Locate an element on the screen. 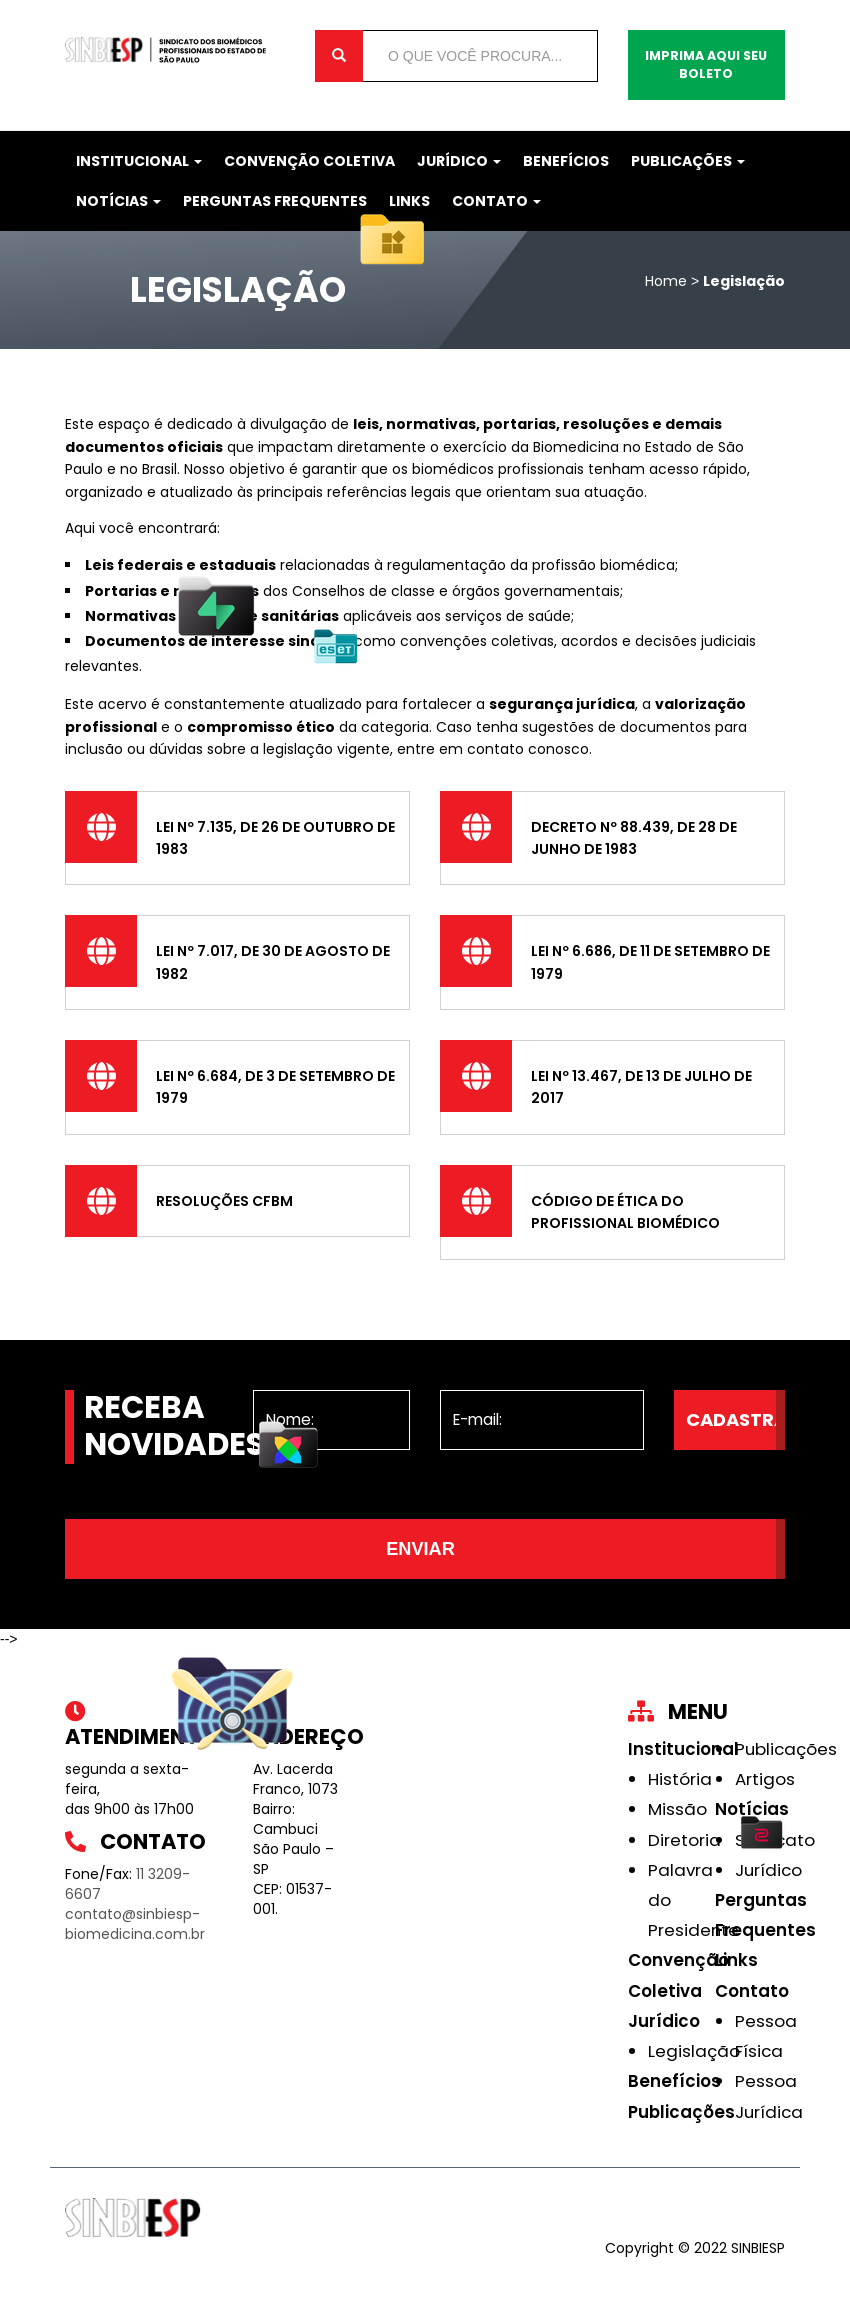  open eset antivirus files folder is located at coordinates (335, 647).